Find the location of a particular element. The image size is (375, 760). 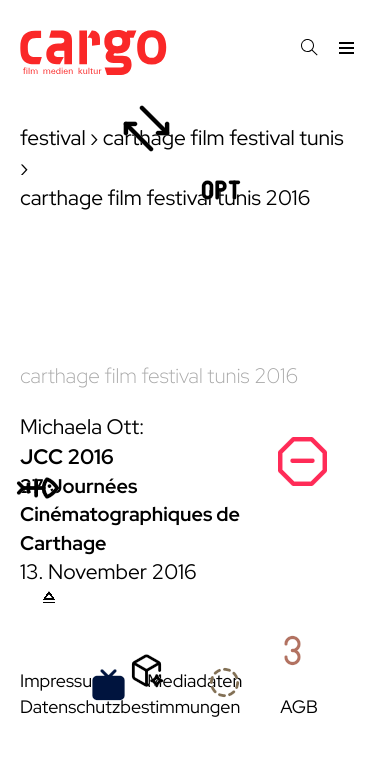

send an HTTP OPTIONS request is located at coordinates (221, 190).